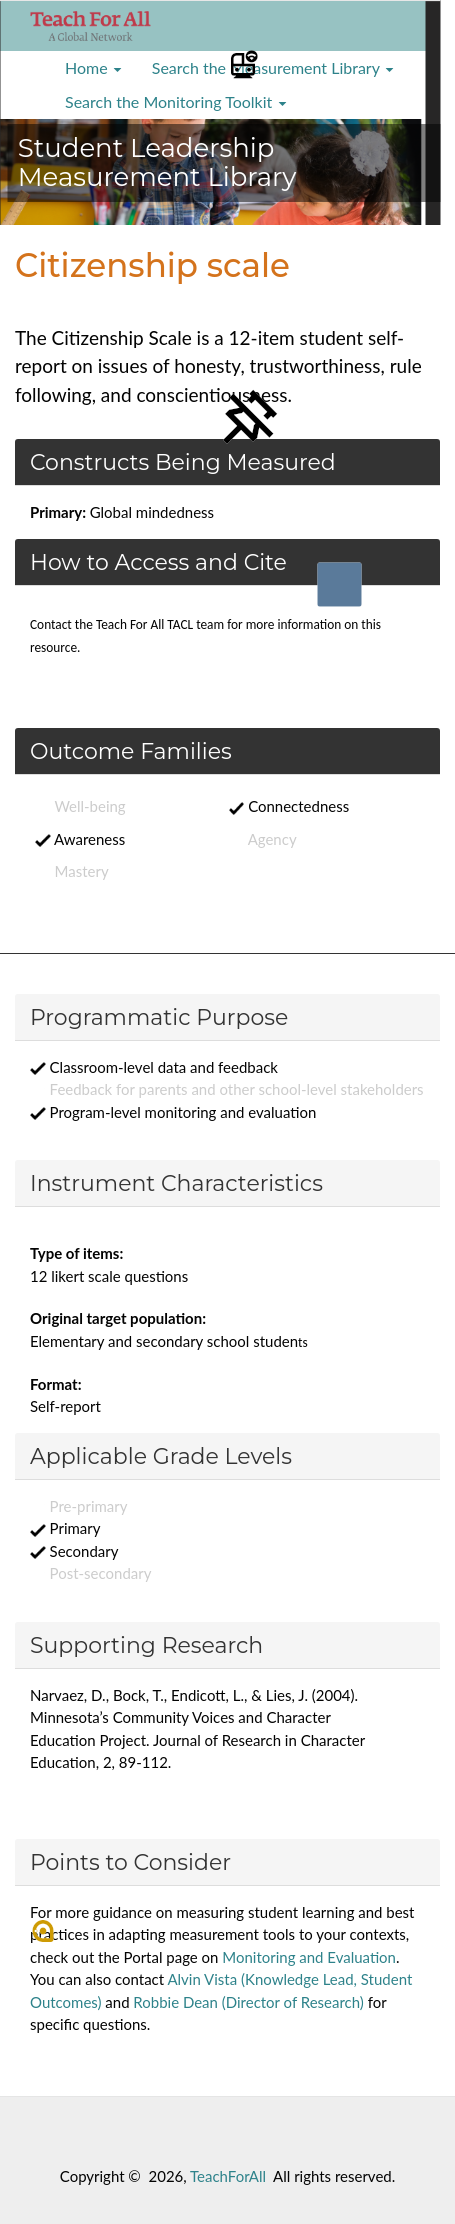 The image size is (455, 2224). Describe the element at coordinates (43, 1931) in the screenshot. I see `Avalonia UI framework logo` at that location.